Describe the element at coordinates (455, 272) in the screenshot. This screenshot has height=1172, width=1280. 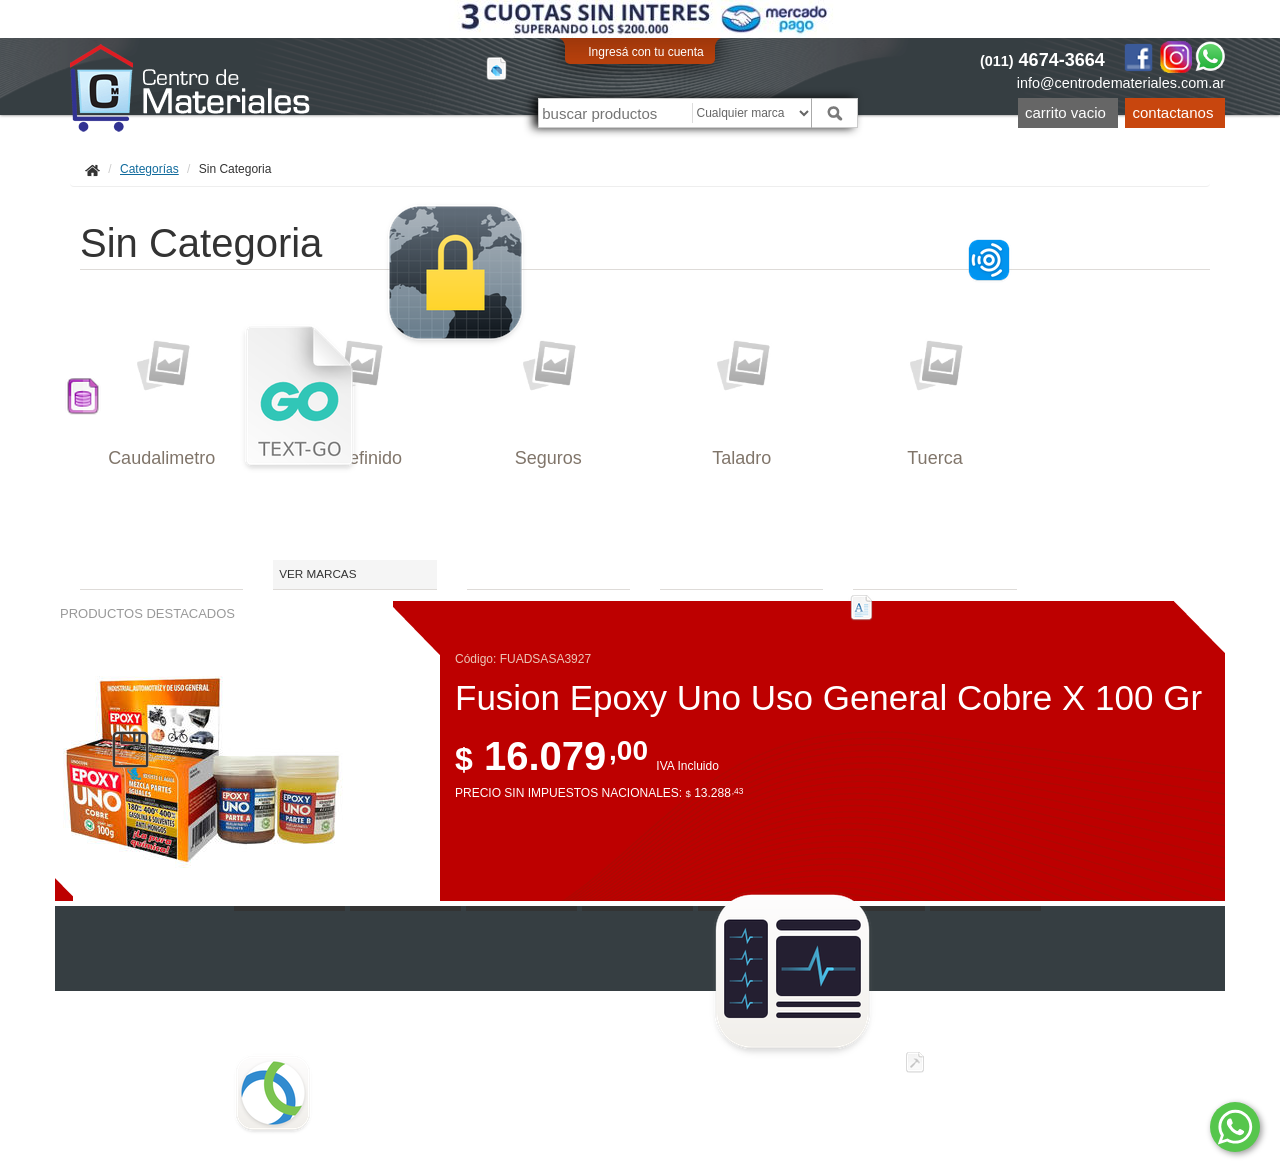
I see `manage browser security and SSL certificate settings` at that location.